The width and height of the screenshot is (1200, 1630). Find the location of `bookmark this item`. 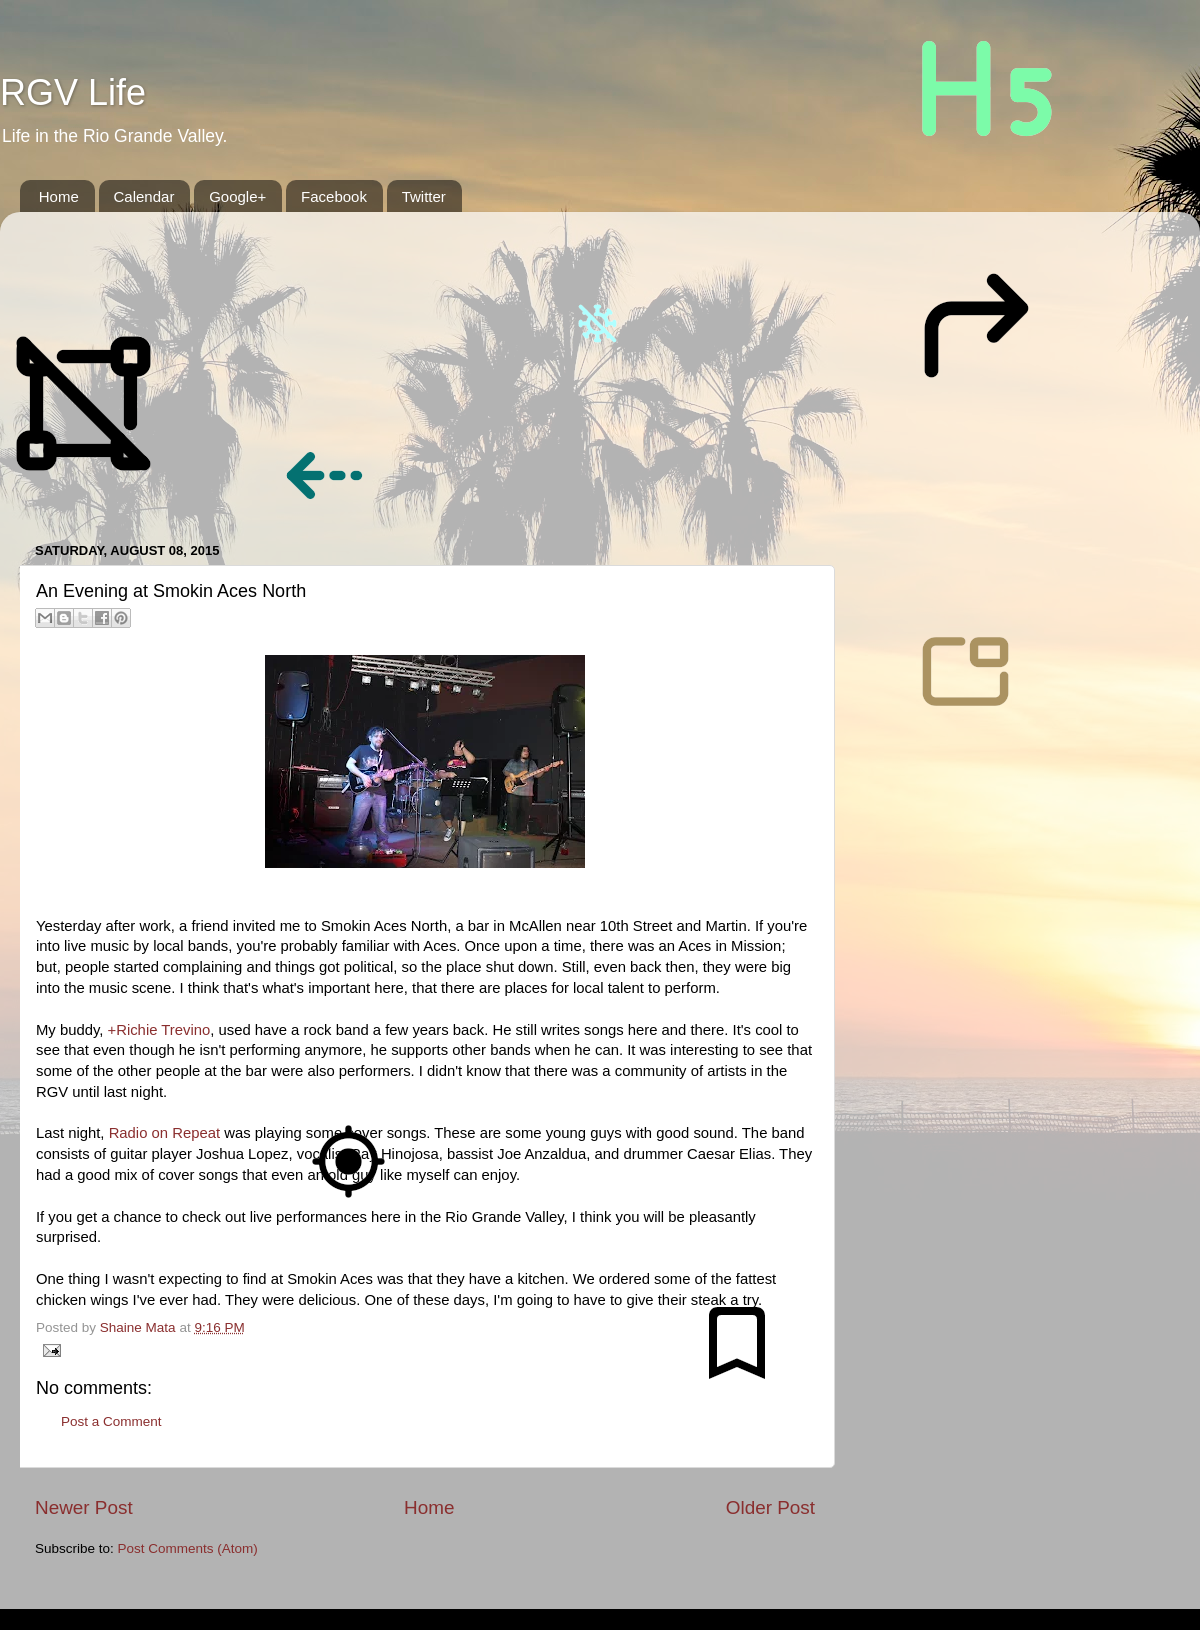

bookmark this item is located at coordinates (737, 1343).